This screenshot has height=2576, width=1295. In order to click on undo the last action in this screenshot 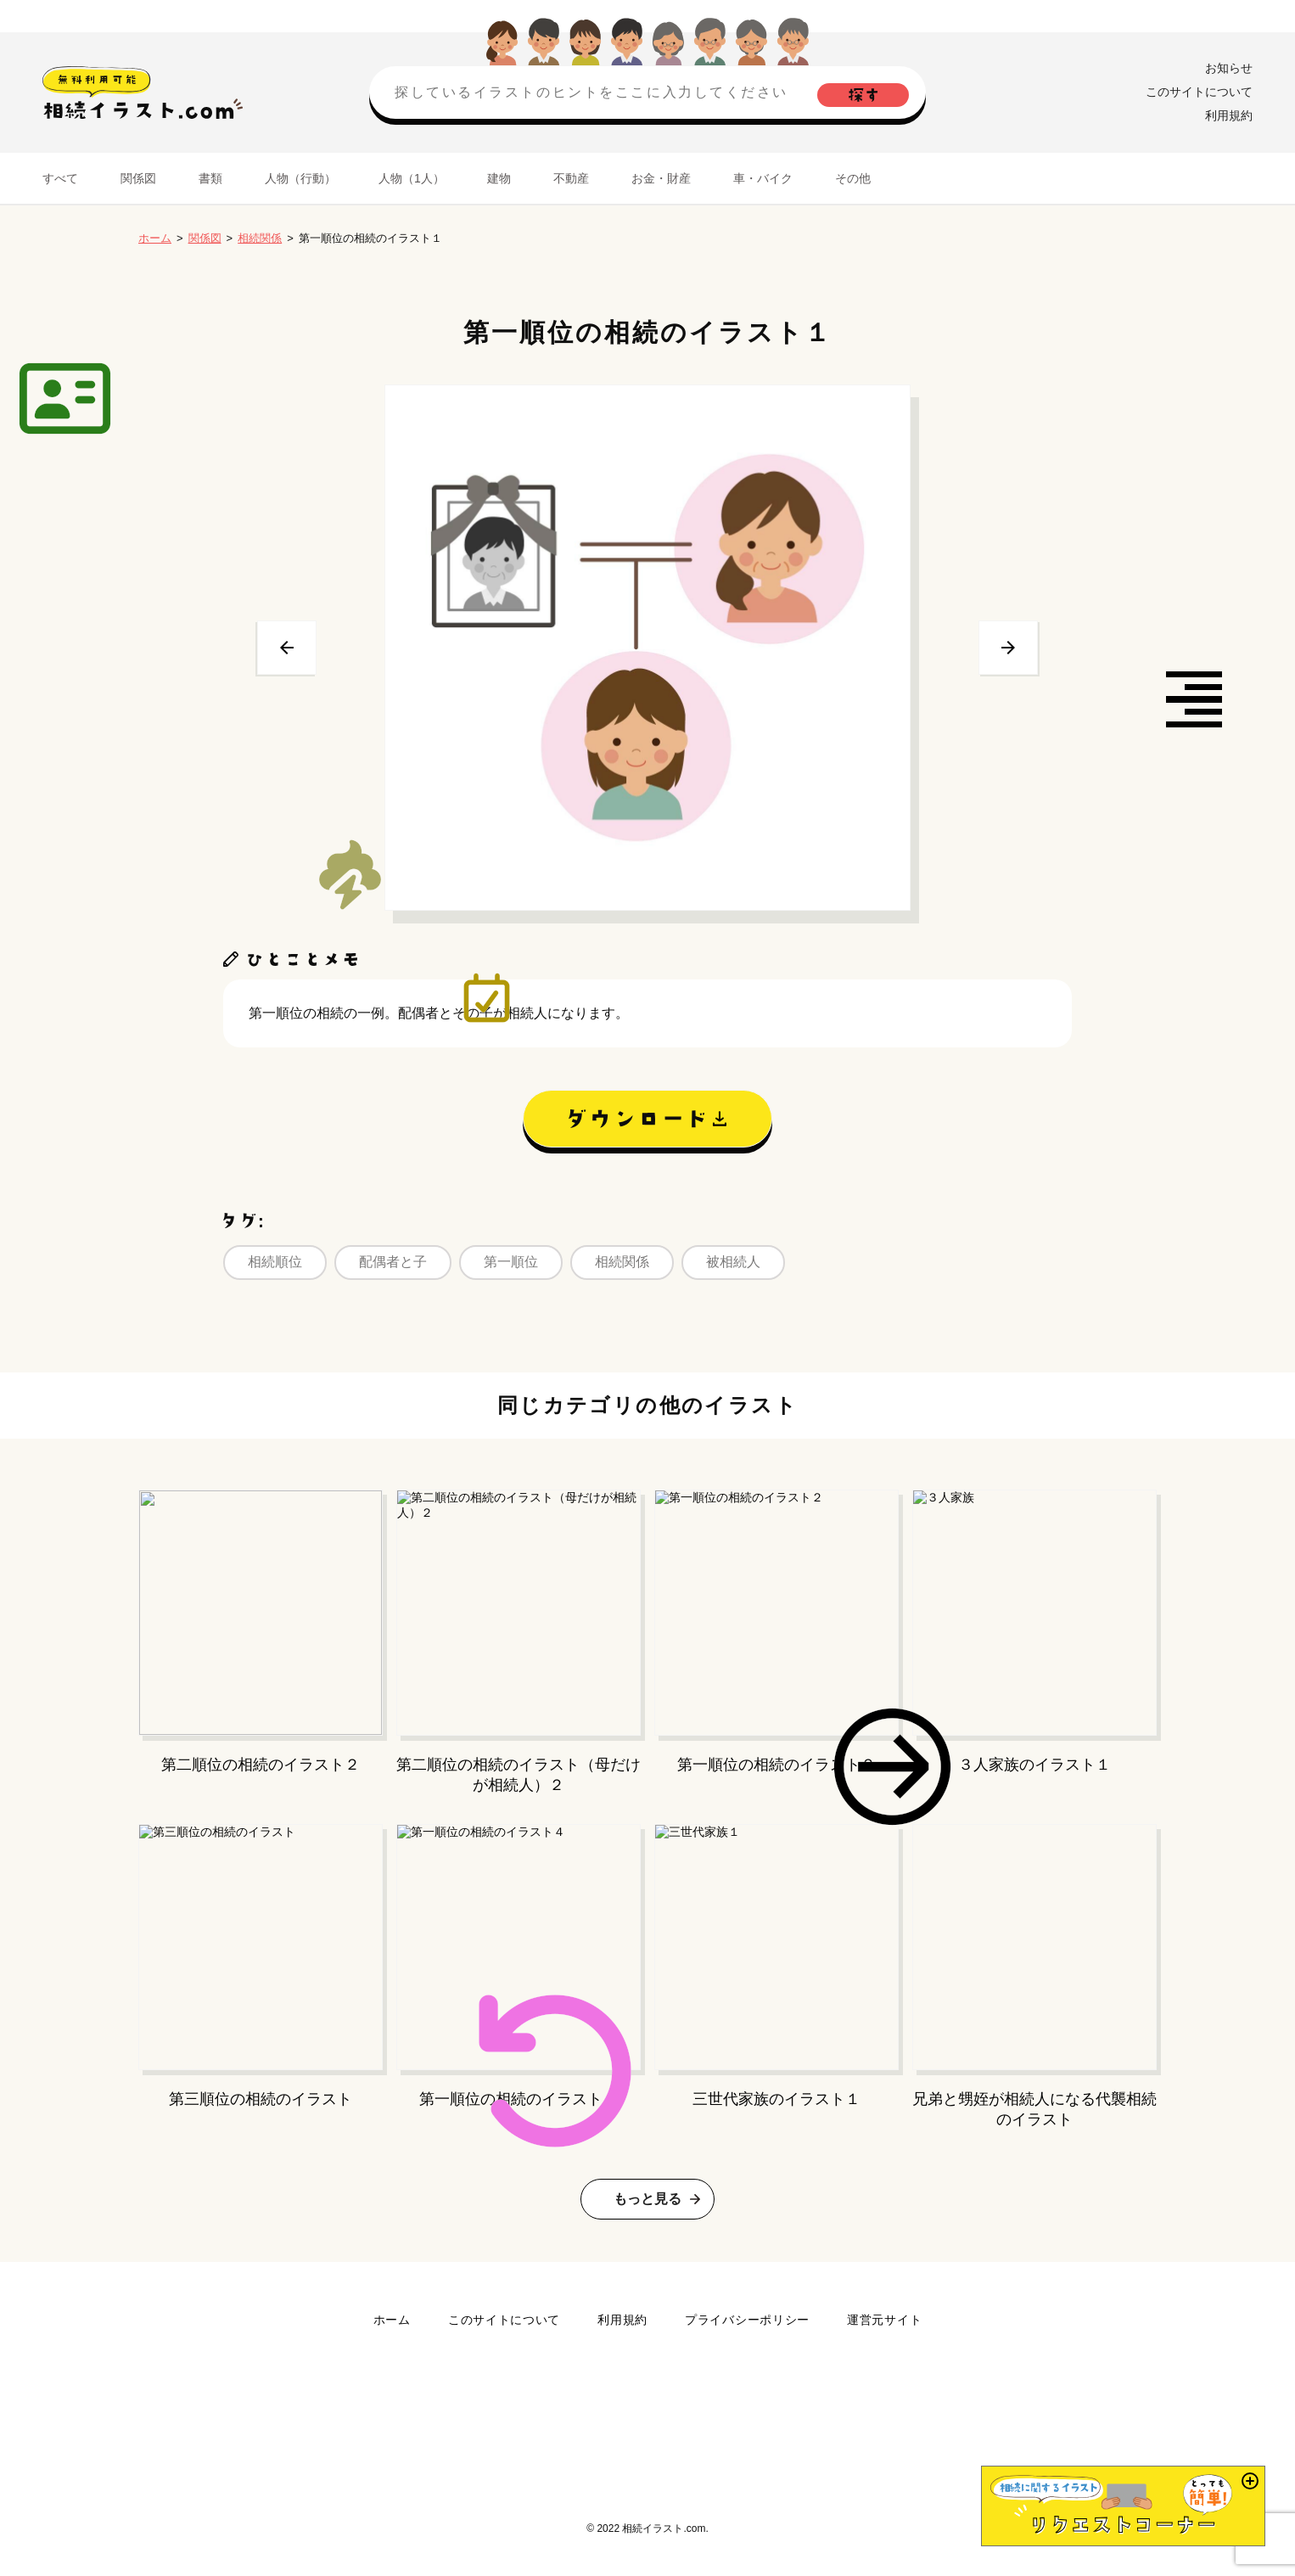, I will do `click(555, 2071)`.